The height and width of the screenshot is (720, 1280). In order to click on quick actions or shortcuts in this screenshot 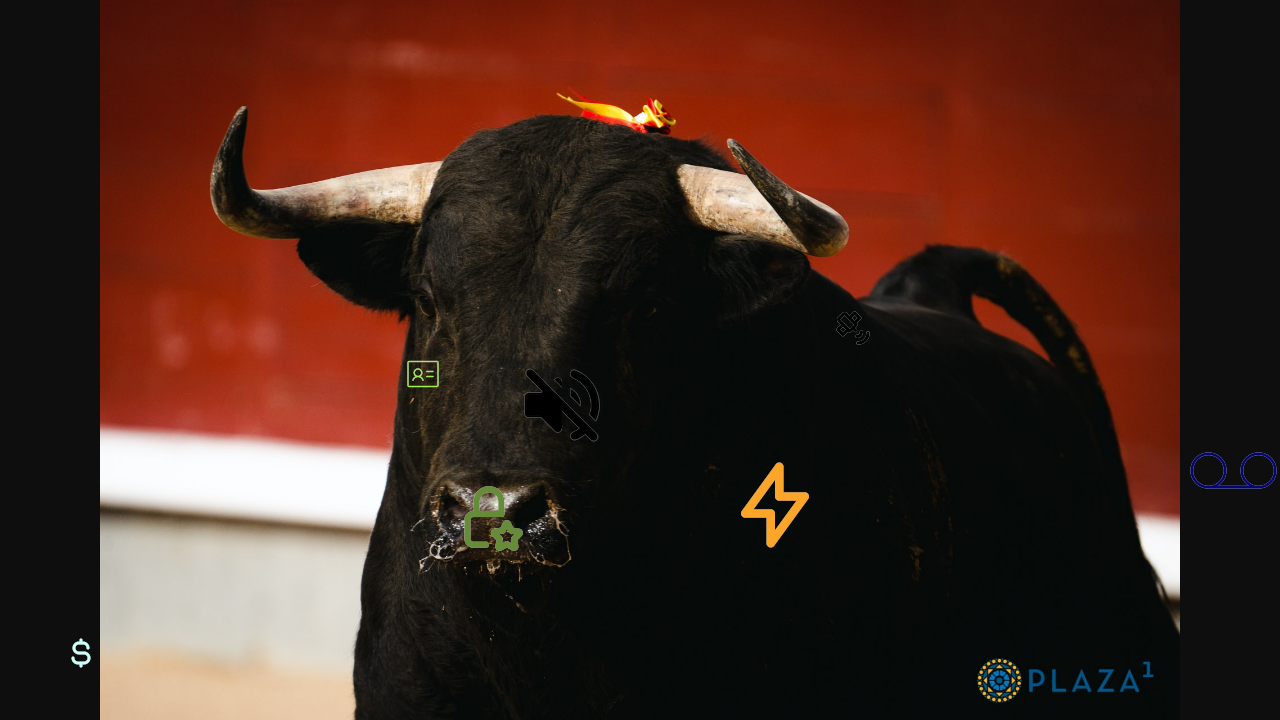, I will do `click(775, 505)`.